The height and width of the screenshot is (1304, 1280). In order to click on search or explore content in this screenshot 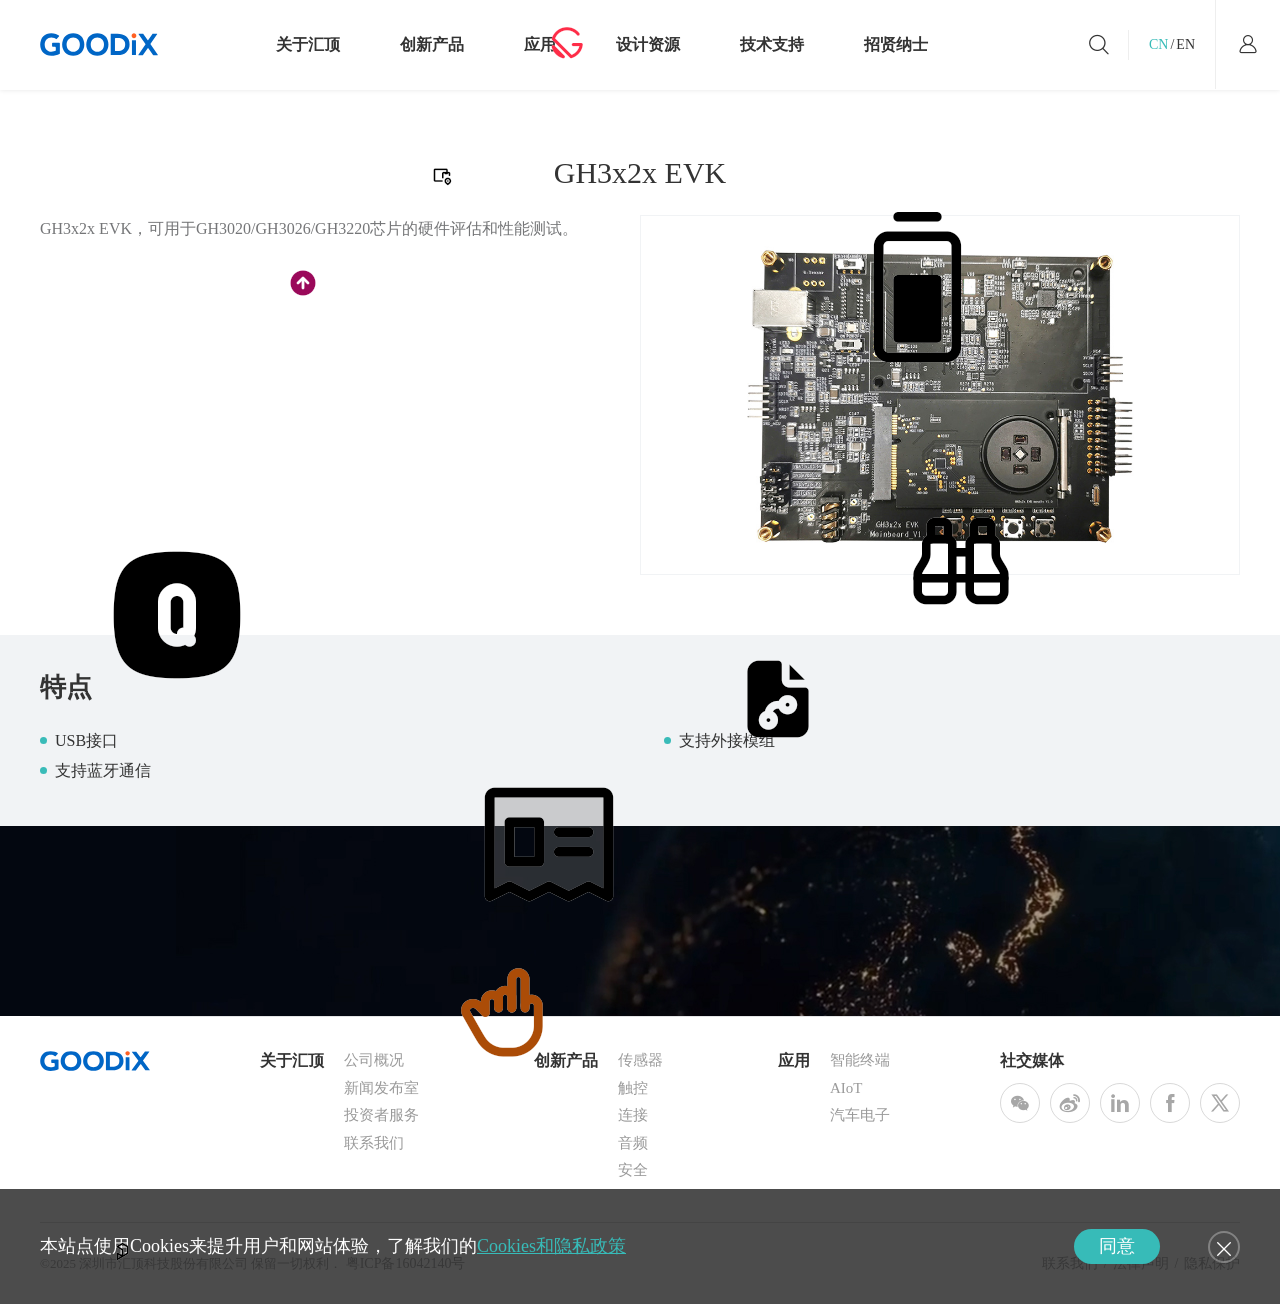, I will do `click(961, 561)`.